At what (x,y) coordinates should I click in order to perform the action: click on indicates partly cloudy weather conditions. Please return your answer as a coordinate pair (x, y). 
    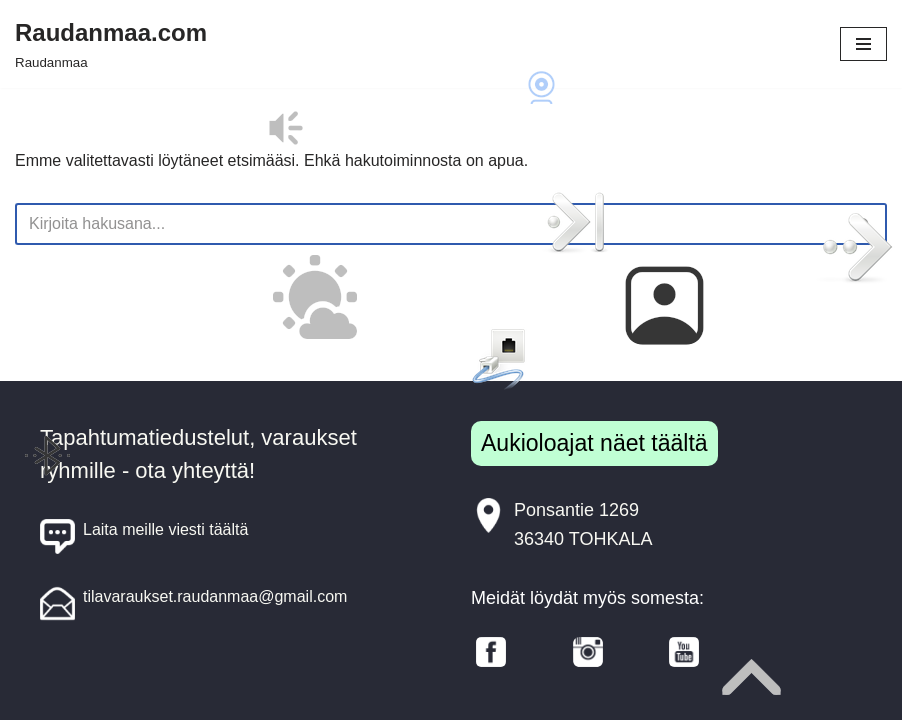
    Looking at the image, I should click on (315, 297).